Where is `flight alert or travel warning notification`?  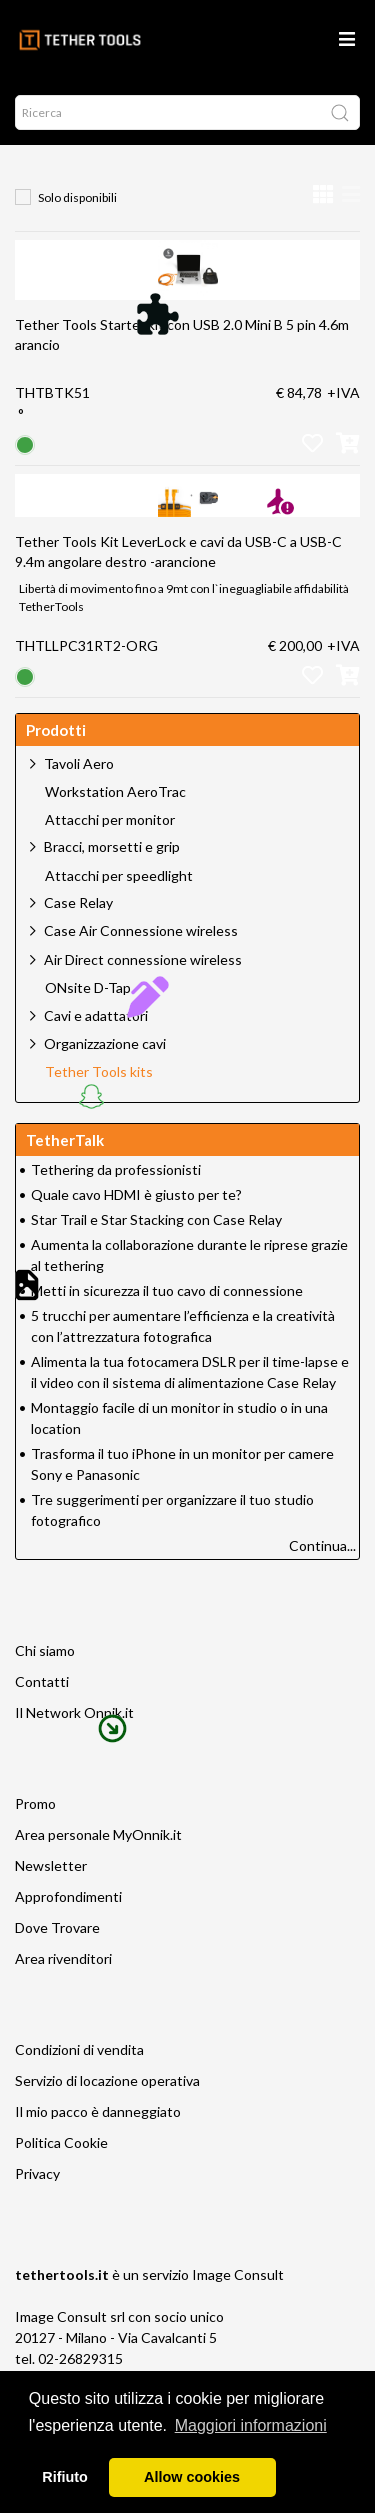
flight alert or travel warning notification is located at coordinates (279, 501).